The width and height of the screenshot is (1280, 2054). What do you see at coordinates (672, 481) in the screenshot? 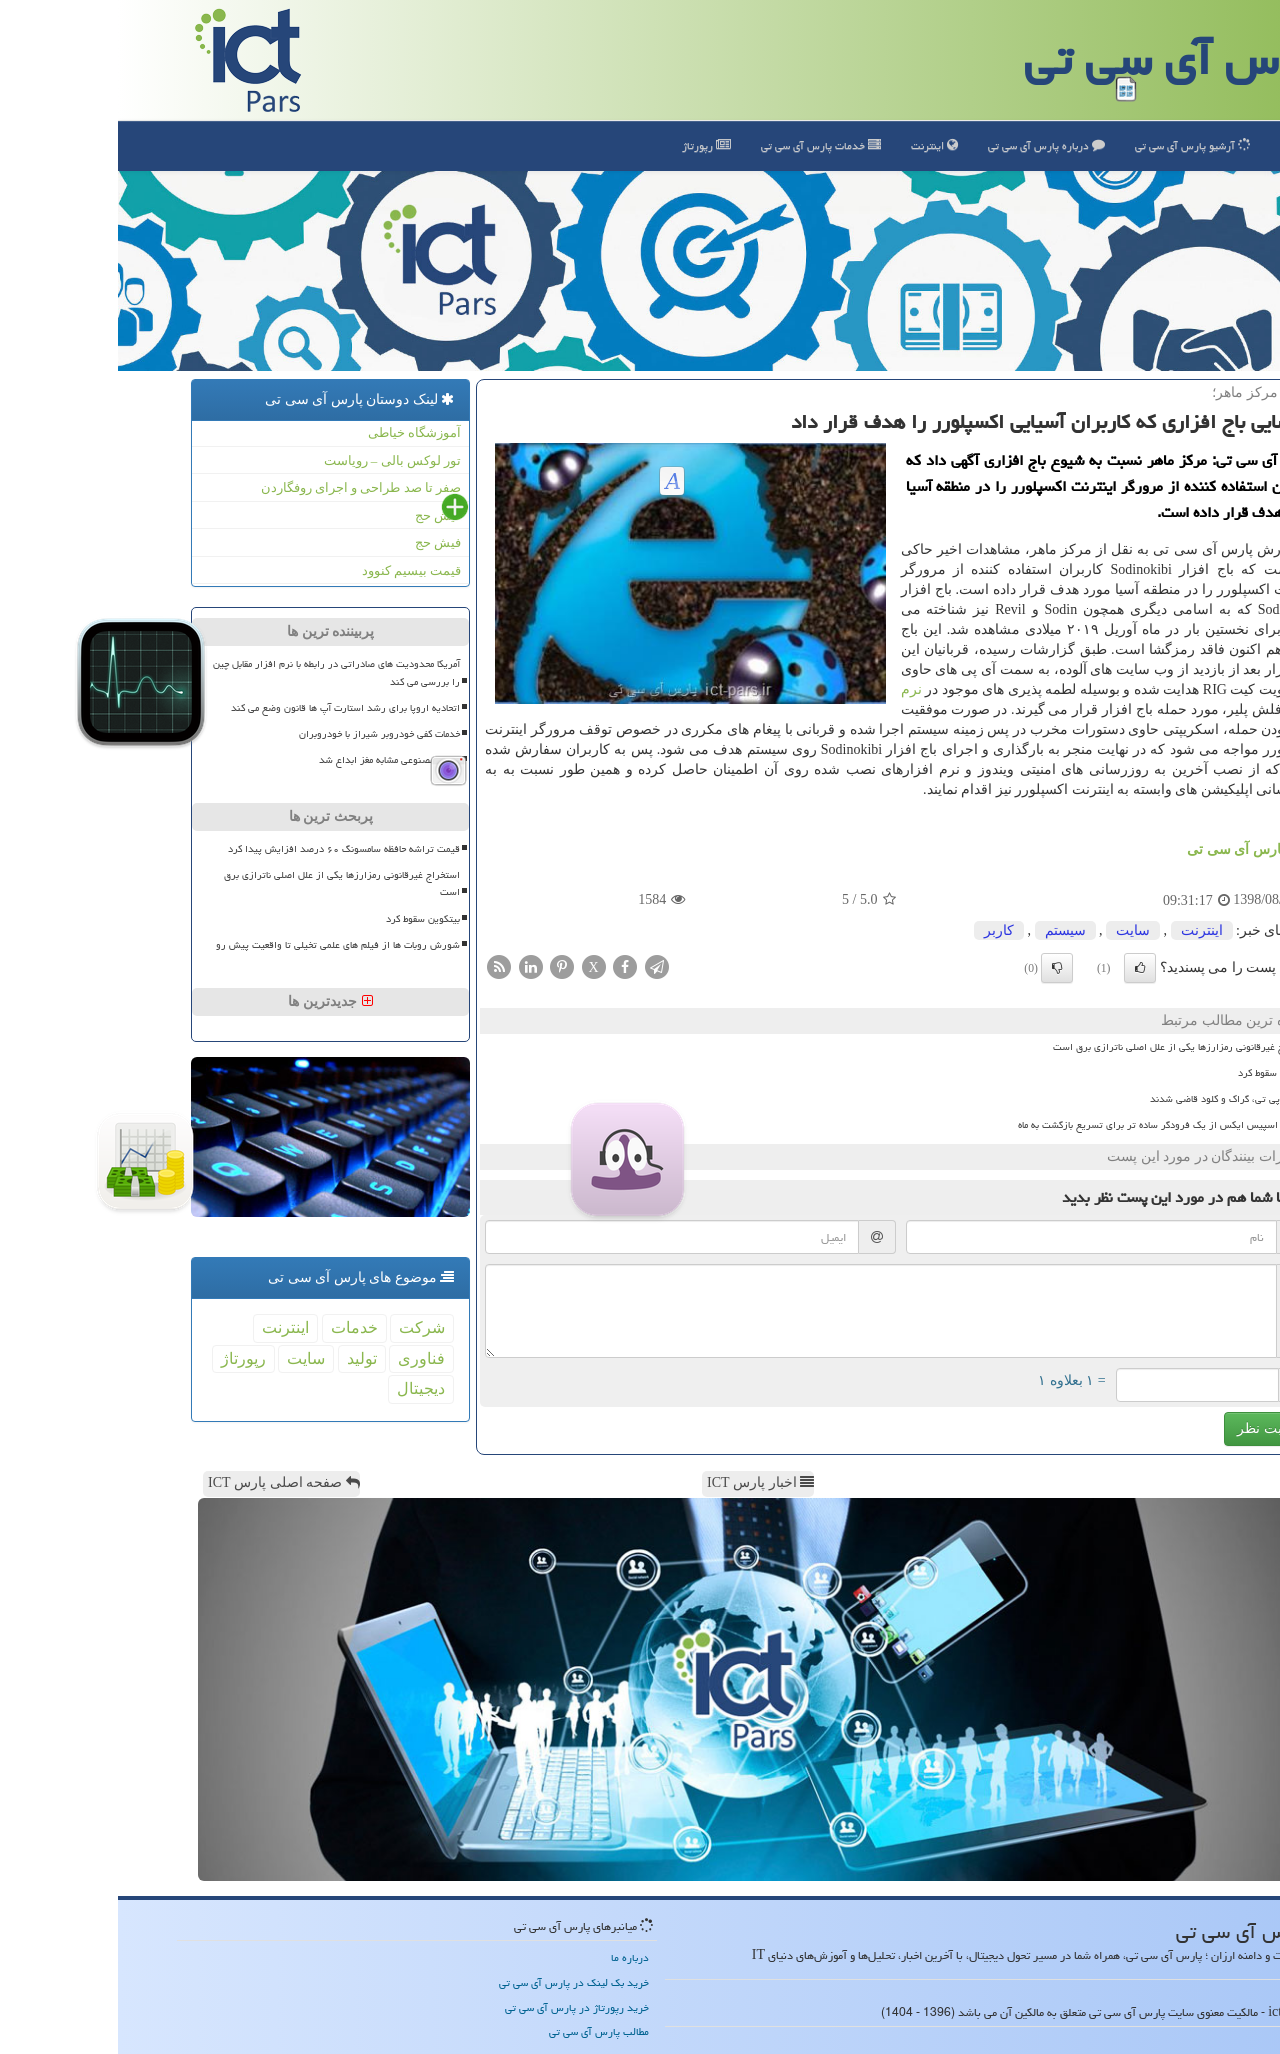
I see `open a font file` at bounding box center [672, 481].